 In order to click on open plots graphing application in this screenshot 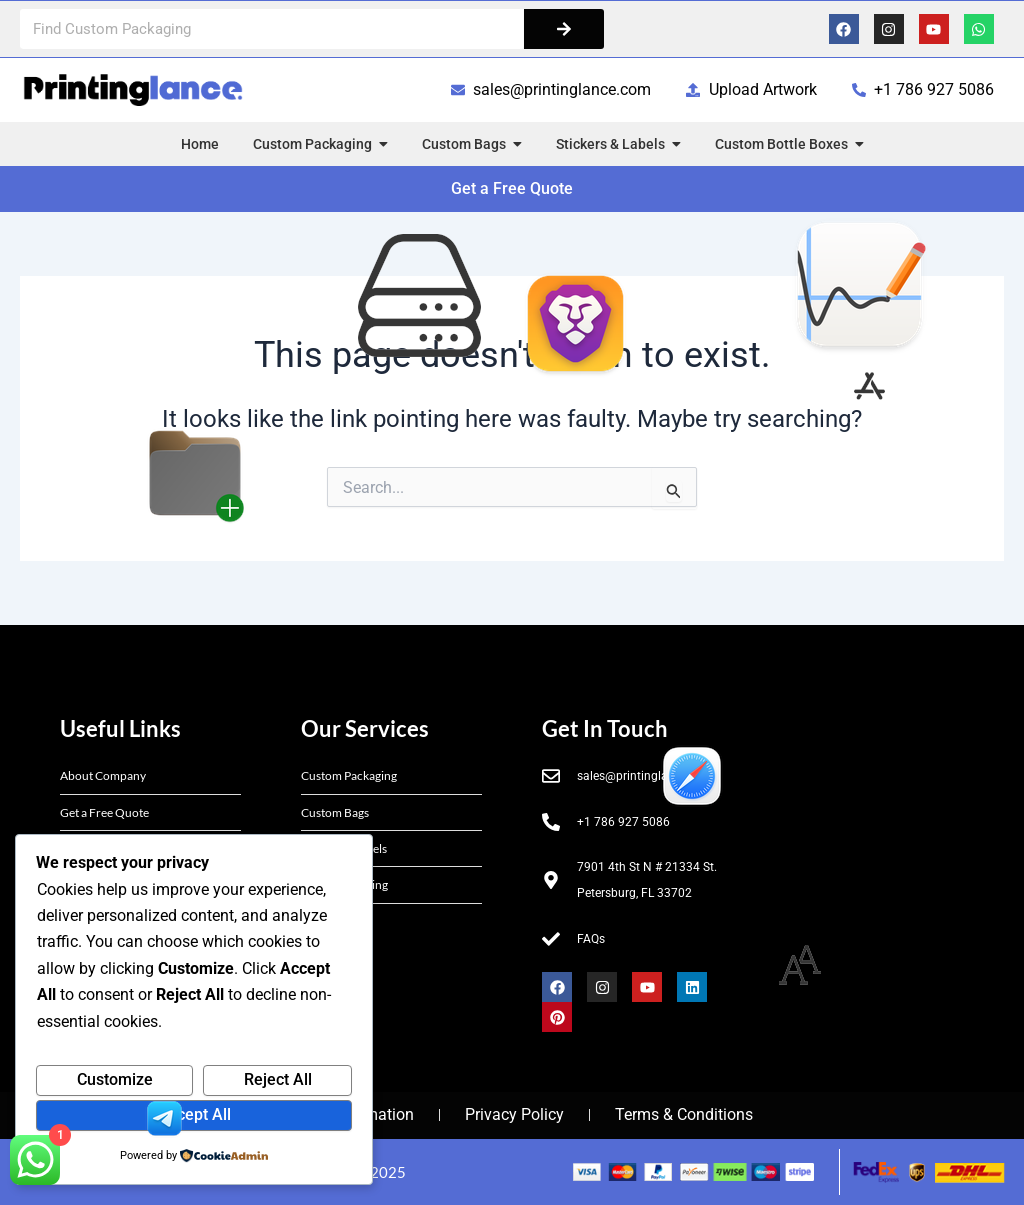, I will do `click(859, 284)`.